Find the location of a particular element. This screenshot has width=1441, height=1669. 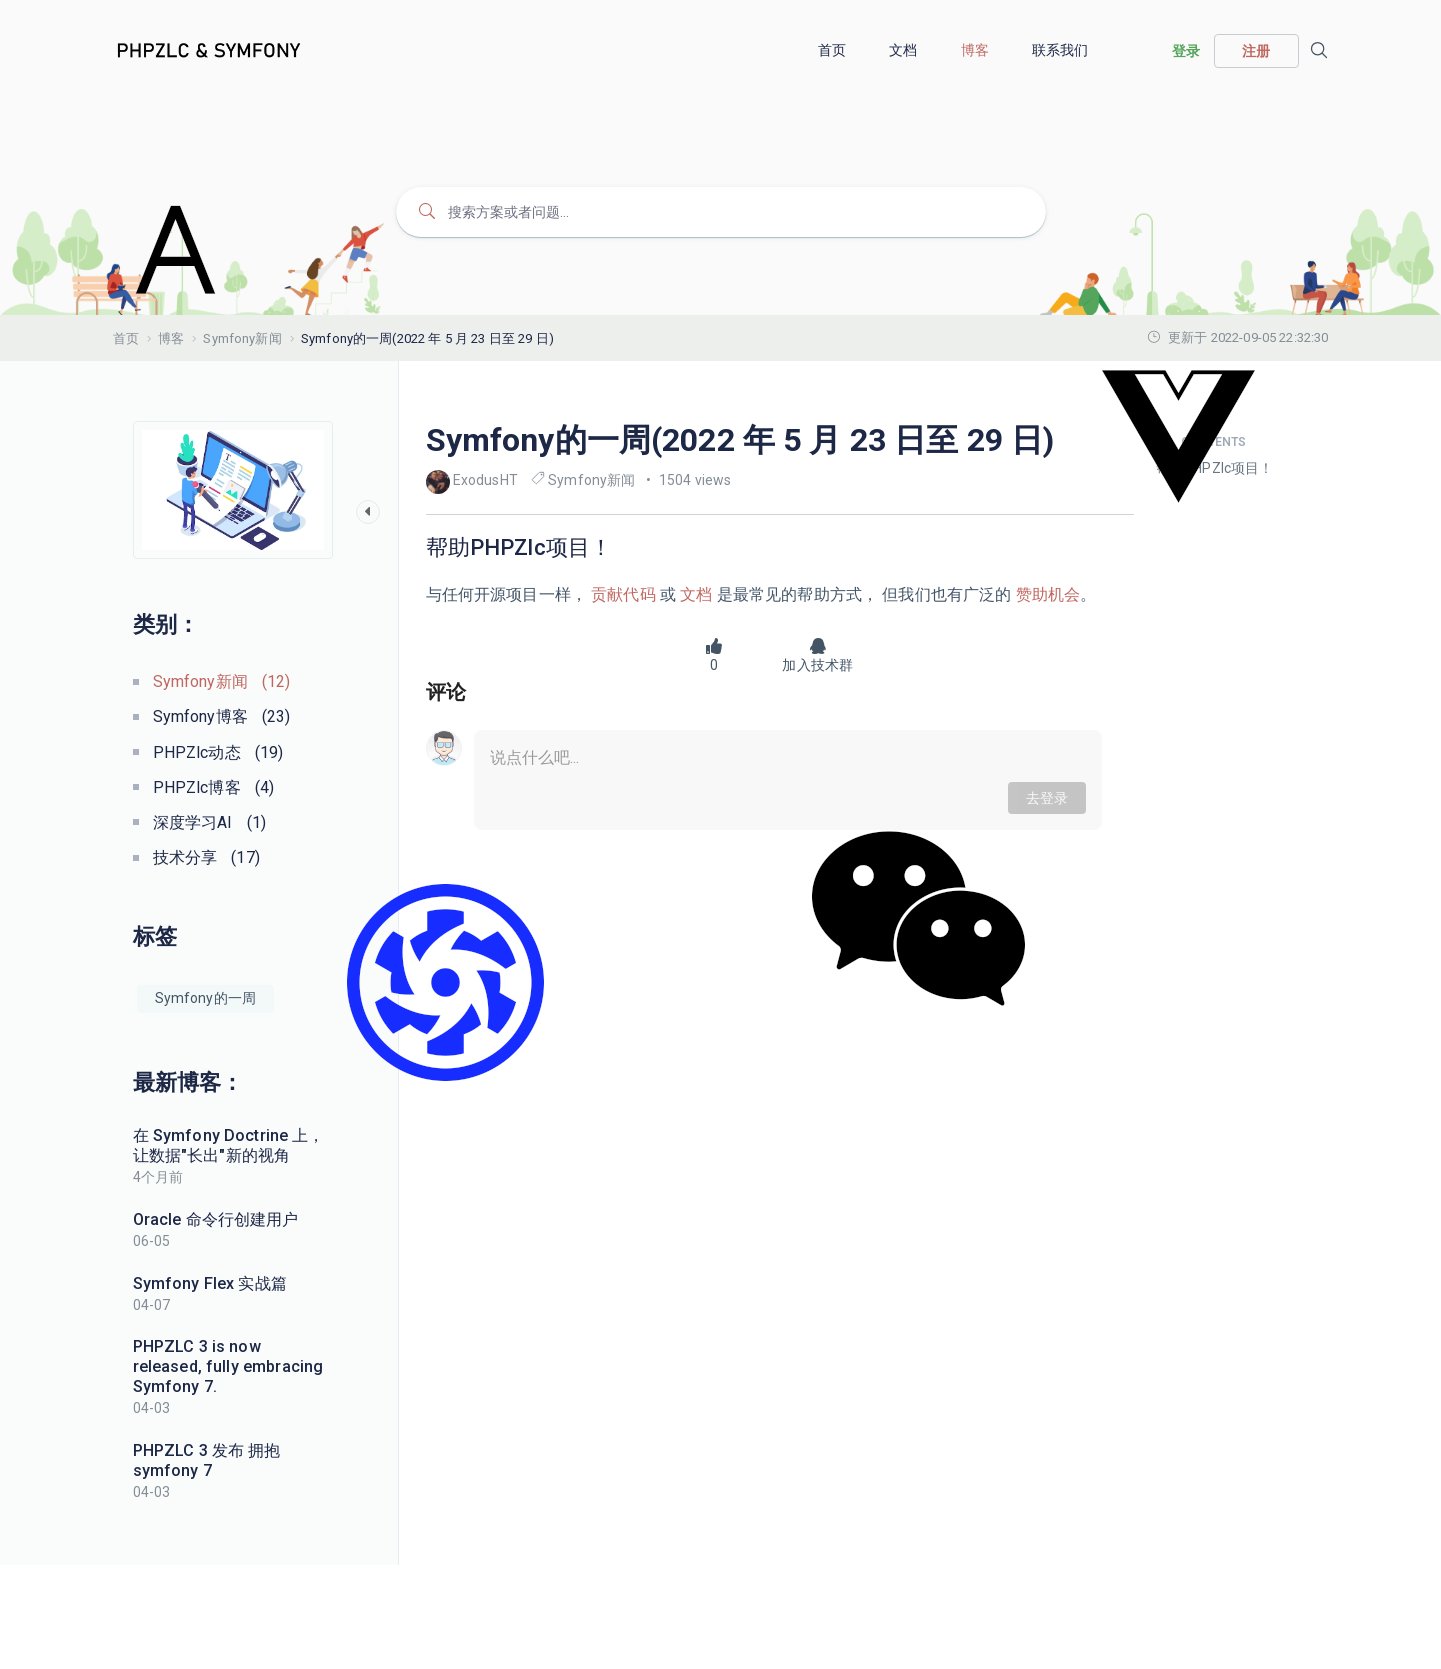

open WeChat messaging app is located at coordinates (918, 918).